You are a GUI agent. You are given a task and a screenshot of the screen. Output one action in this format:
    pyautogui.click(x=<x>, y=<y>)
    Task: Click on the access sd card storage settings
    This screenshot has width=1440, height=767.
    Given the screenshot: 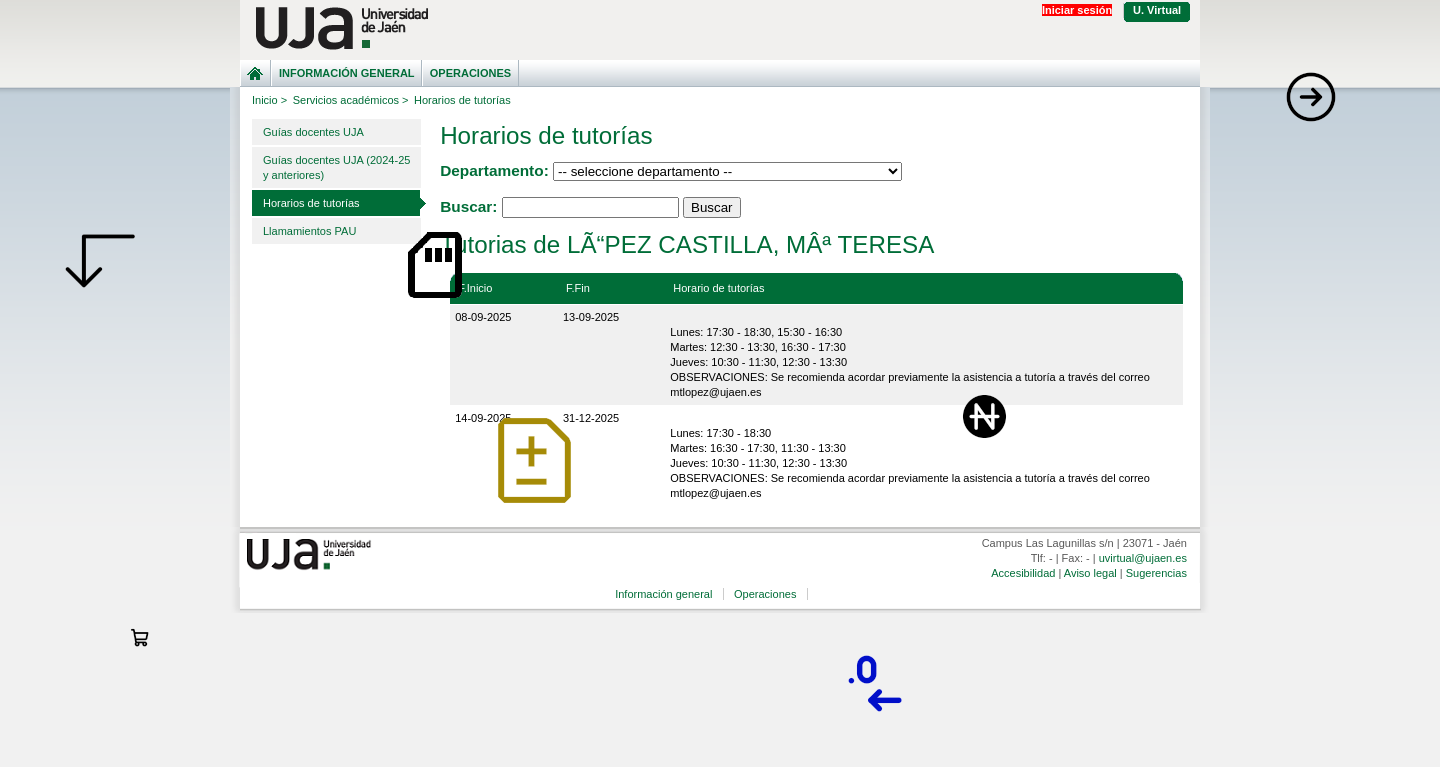 What is the action you would take?
    pyautogui.click(x=435, y=265)
    